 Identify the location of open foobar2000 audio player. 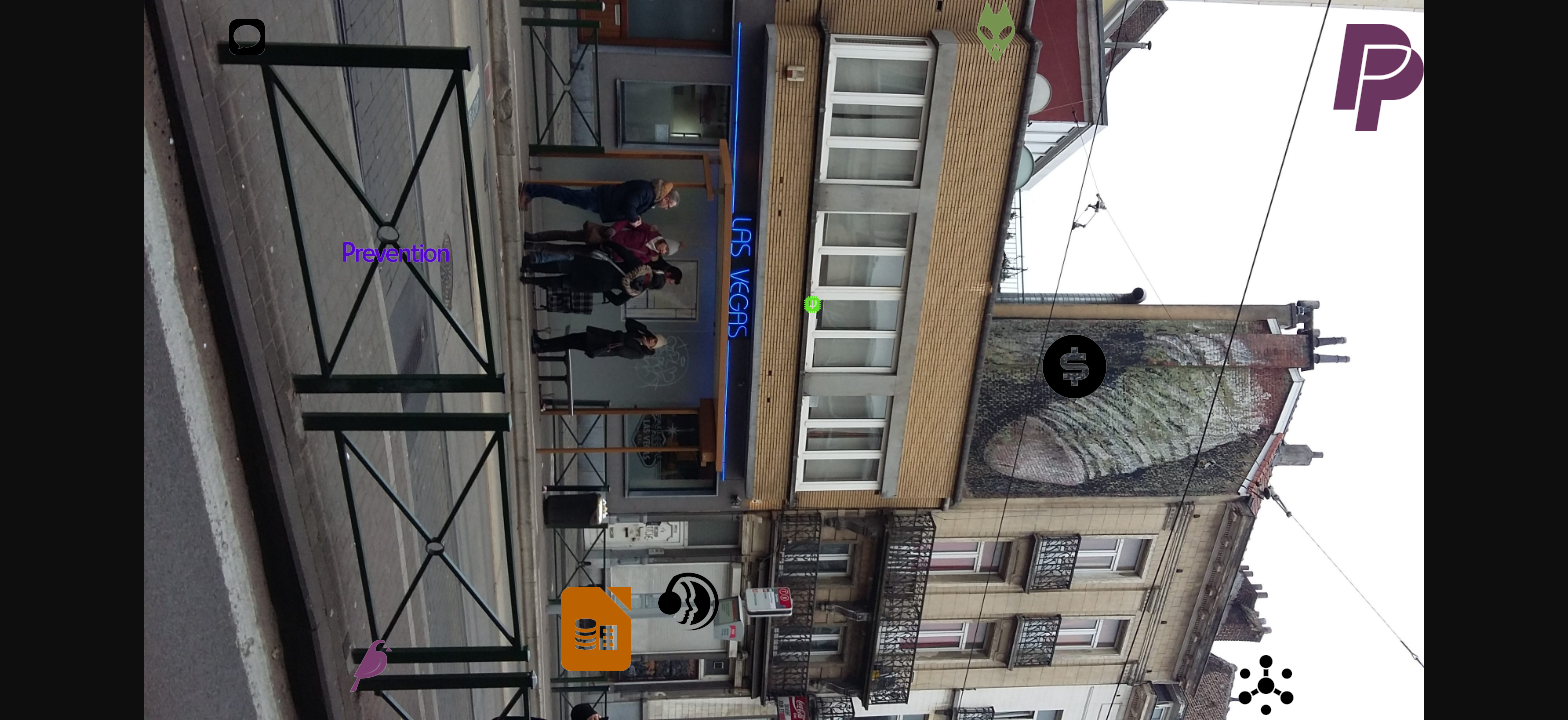
(996, 32).